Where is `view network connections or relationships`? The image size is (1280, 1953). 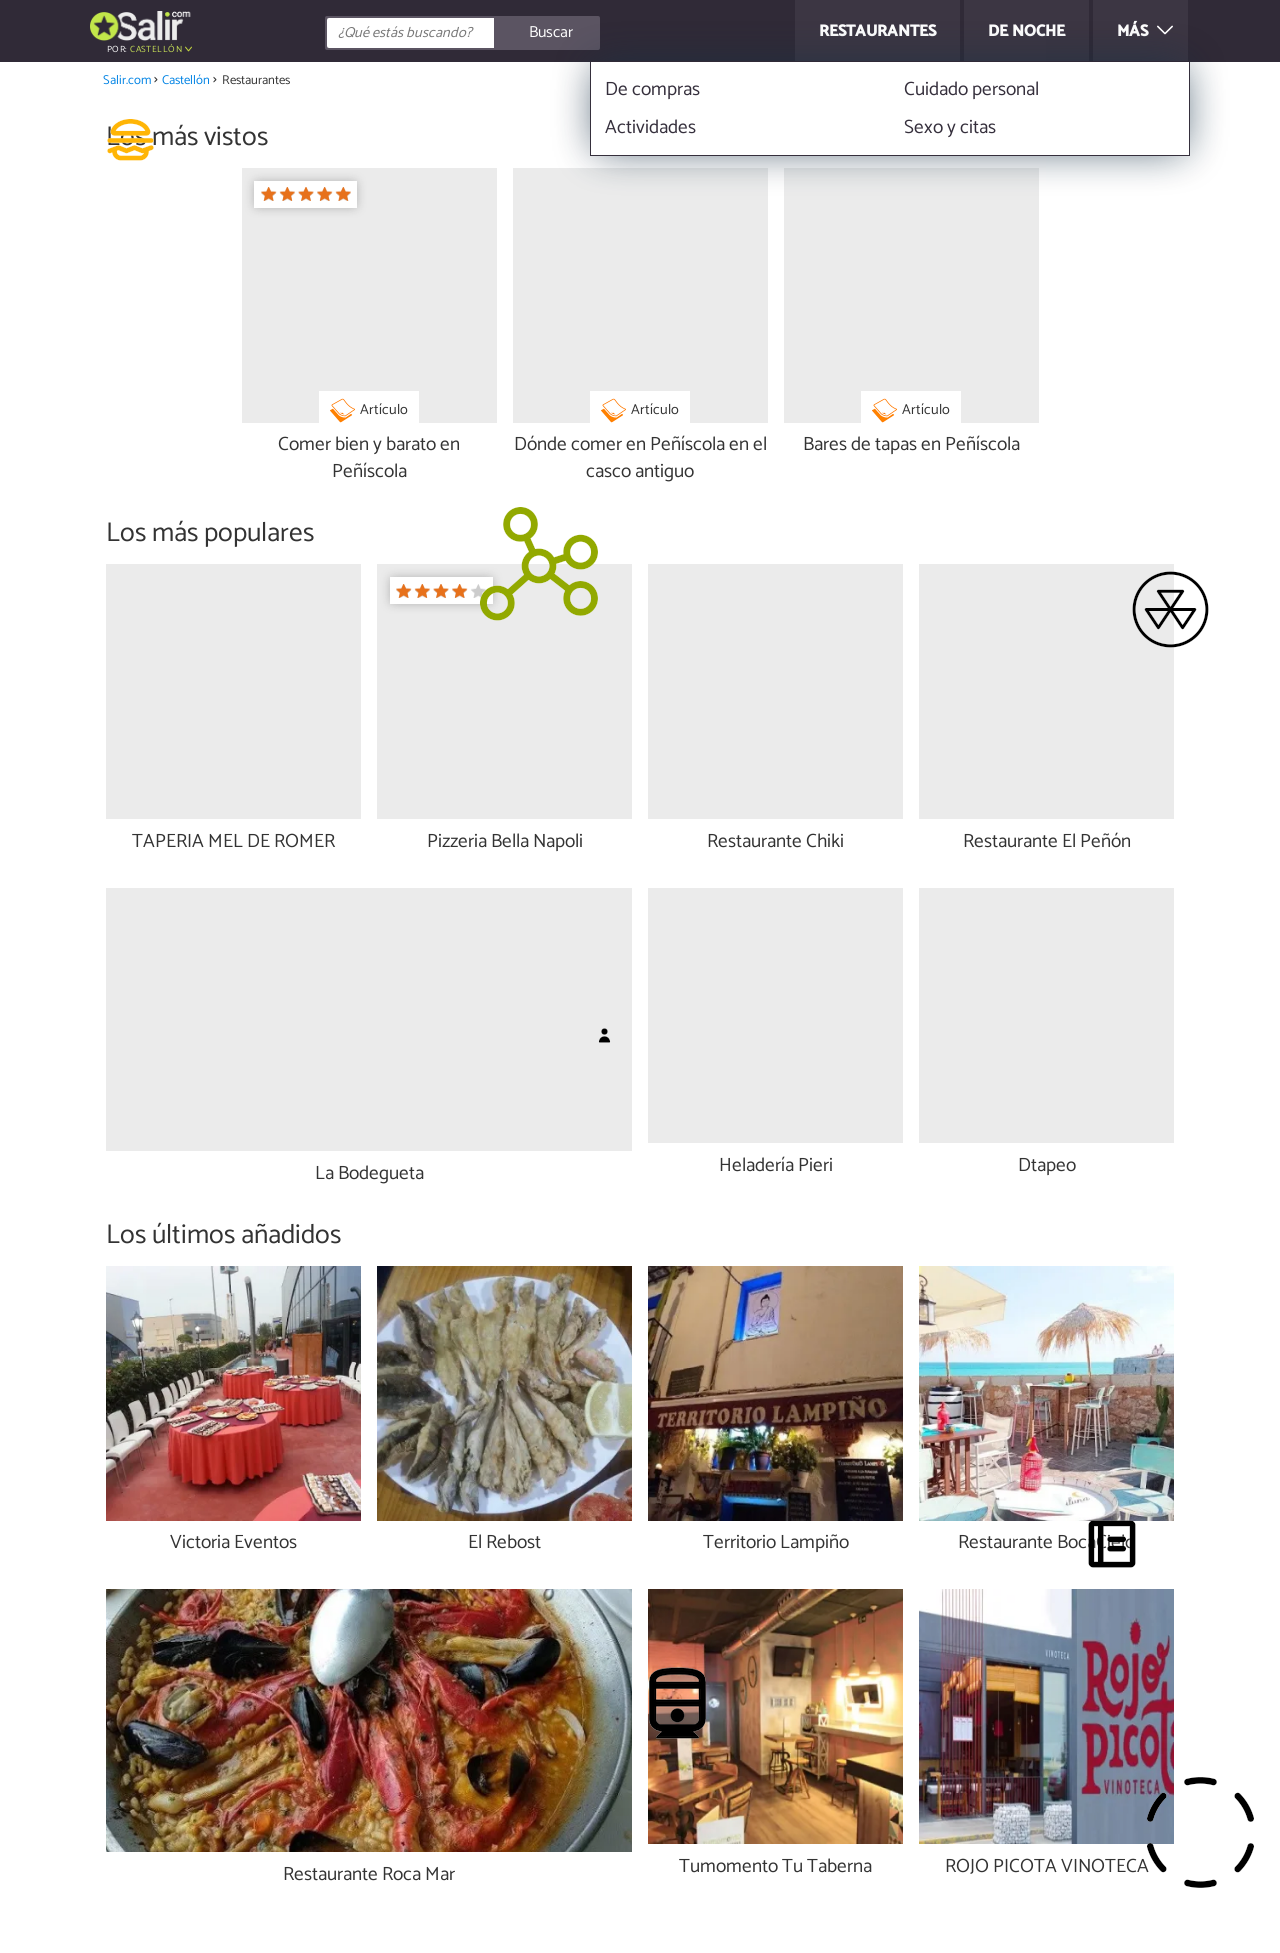
view network connections or relationships is located at coordinates (539, 566).